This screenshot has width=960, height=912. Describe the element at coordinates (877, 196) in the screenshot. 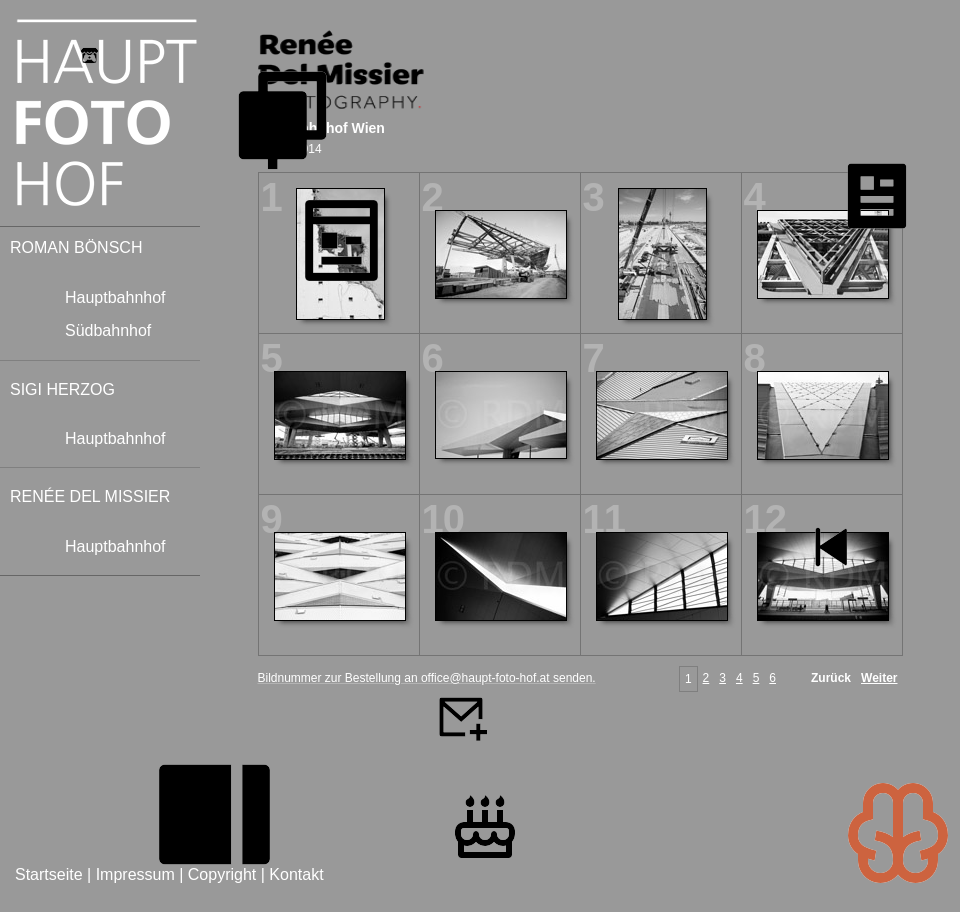

I see `view article or document` at that location.